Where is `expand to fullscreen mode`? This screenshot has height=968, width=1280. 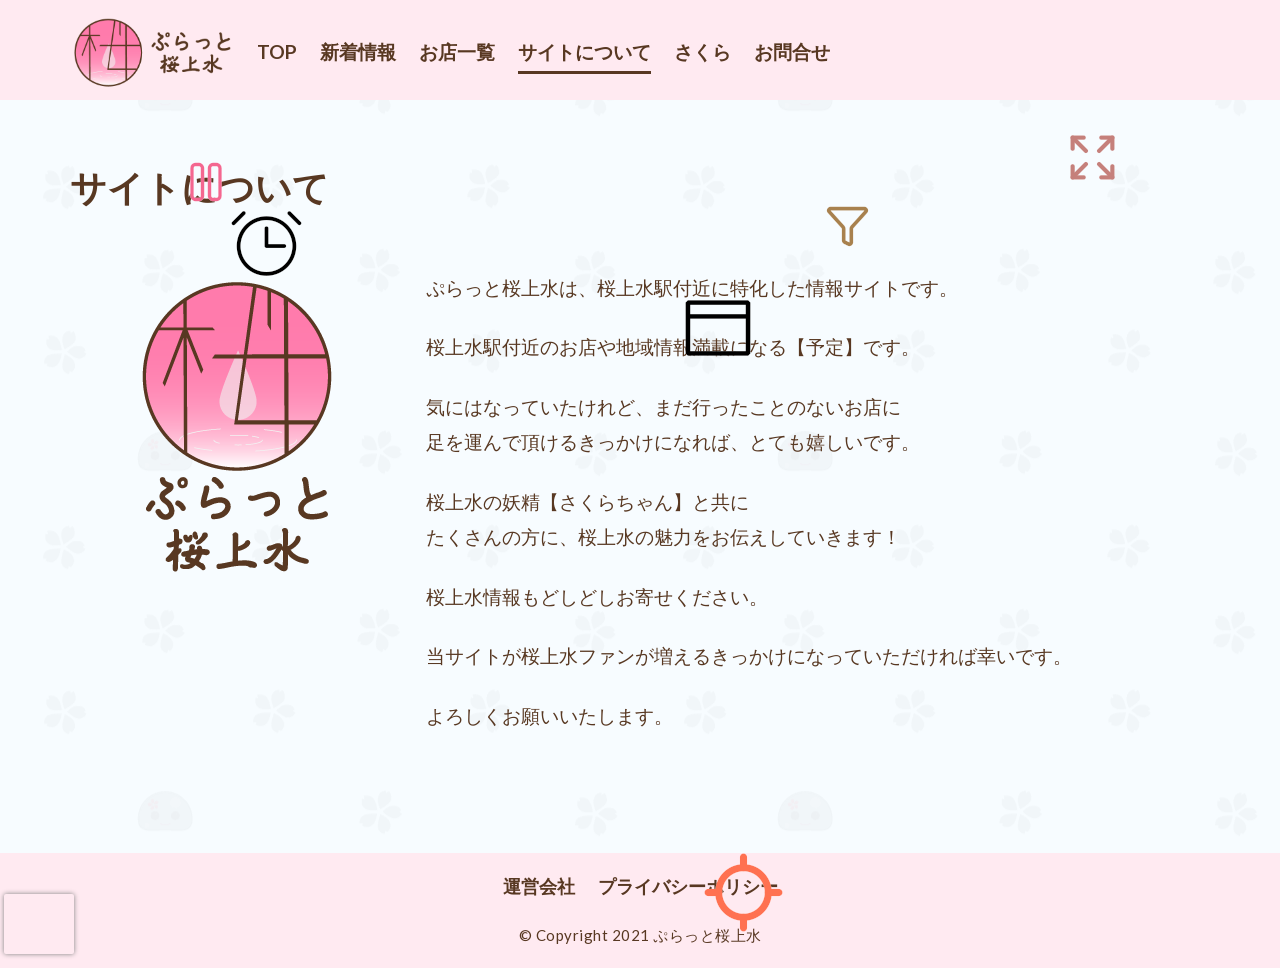 expand to fullscreen mode is located at coordinates (1092, 157).